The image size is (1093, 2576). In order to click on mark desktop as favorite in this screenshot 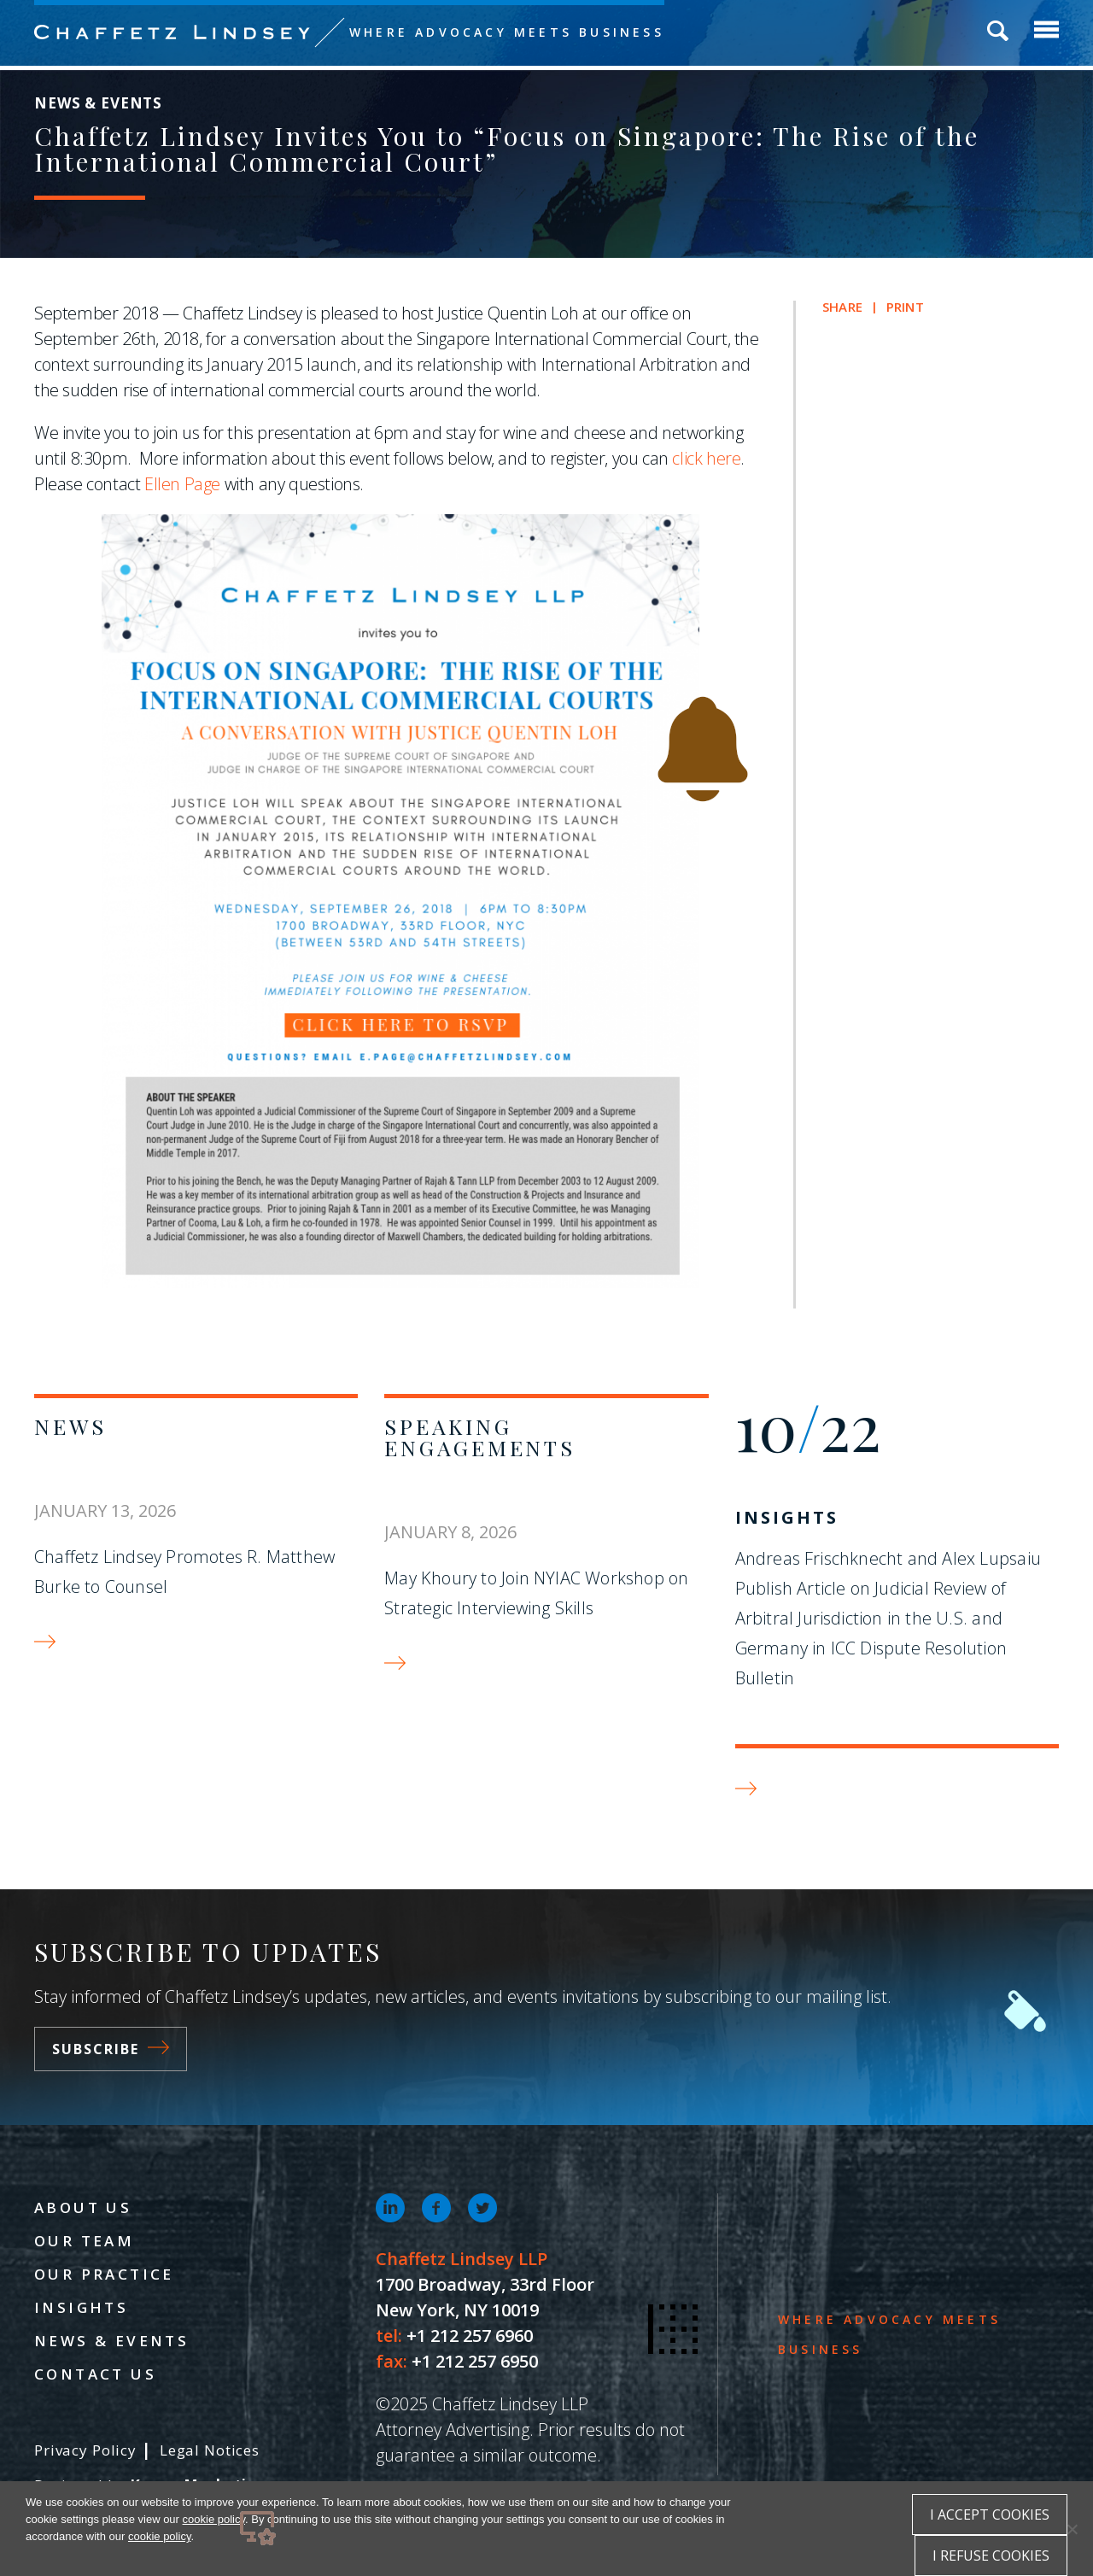, I will do `click(257, 2526)`.